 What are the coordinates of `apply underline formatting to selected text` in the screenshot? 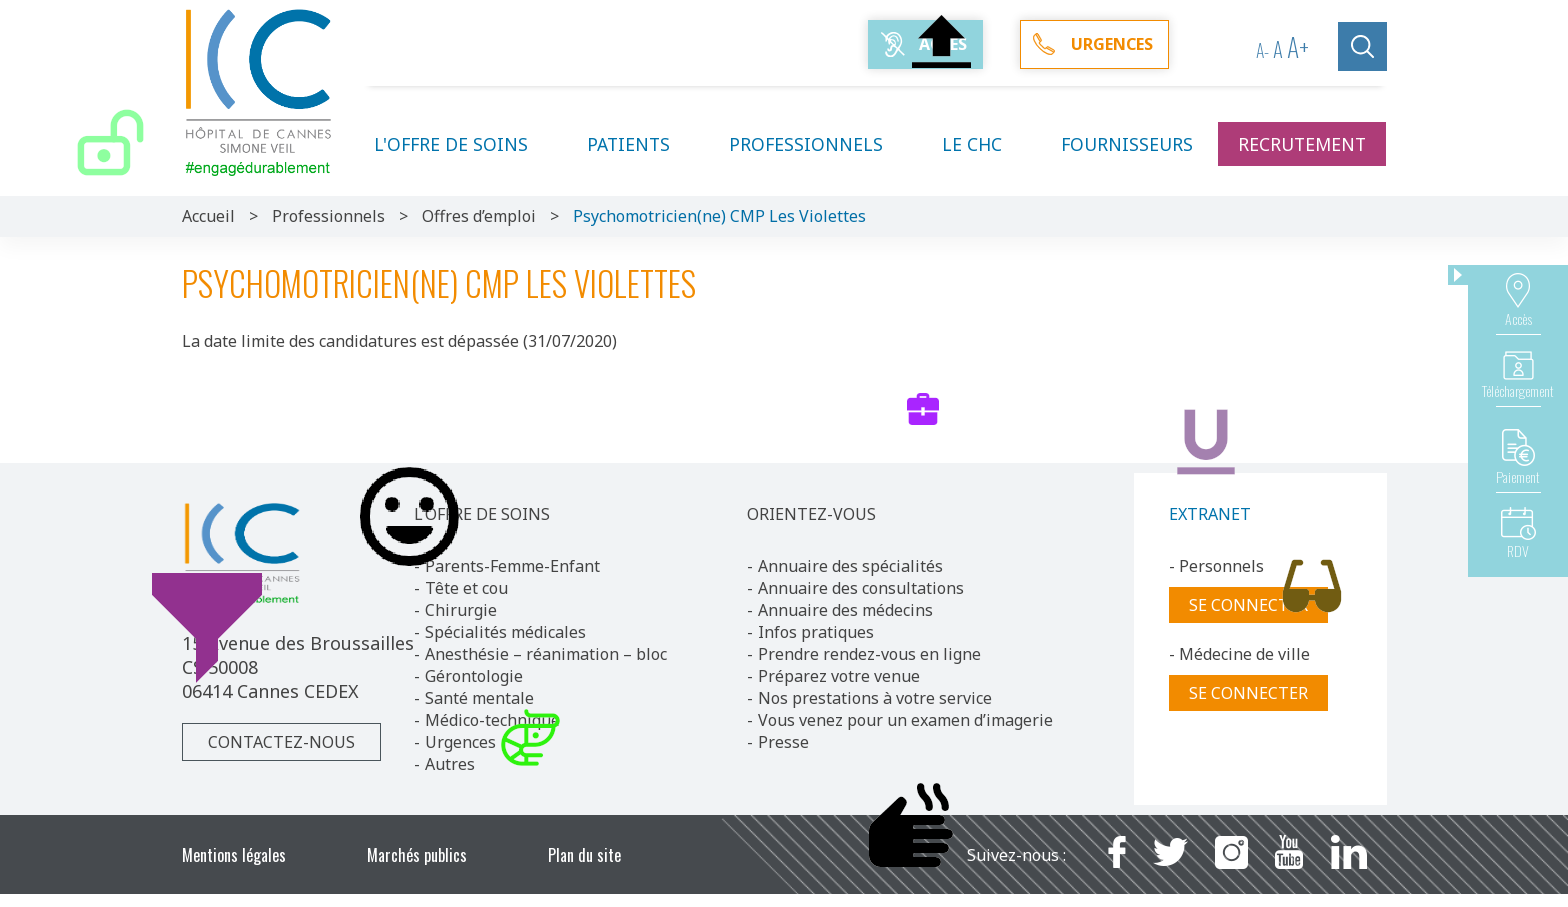 It's located at (1206, 442).